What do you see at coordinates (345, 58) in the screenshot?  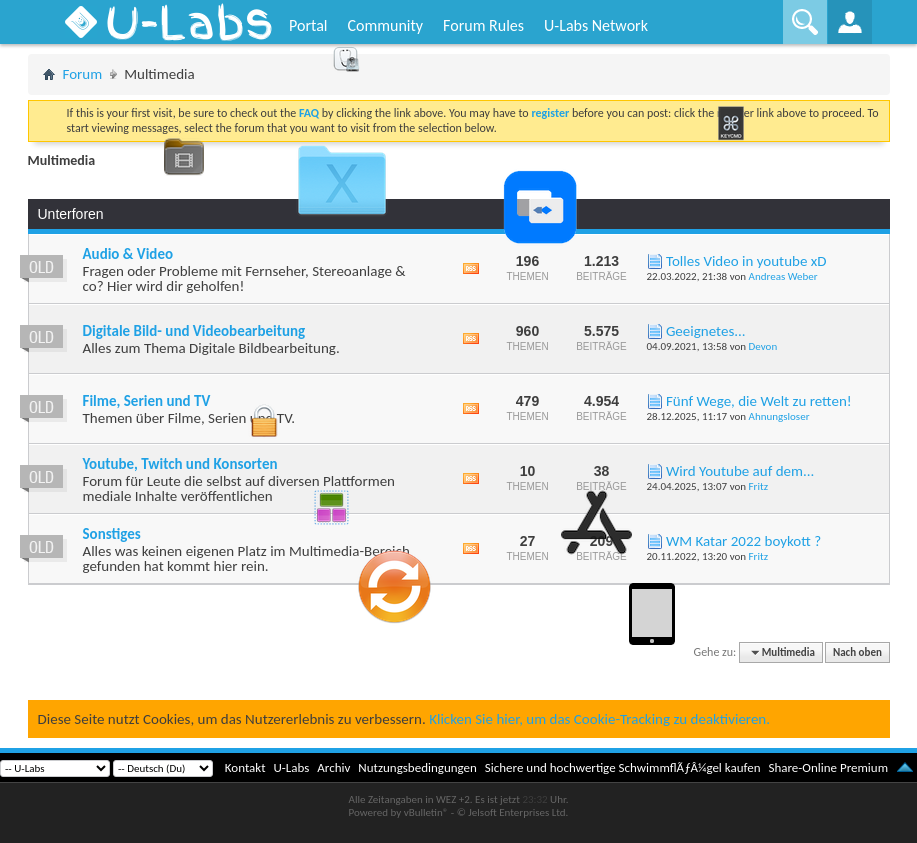 I see `open Disk Utility to manage drives and storage` at bounding box center [345, 58].